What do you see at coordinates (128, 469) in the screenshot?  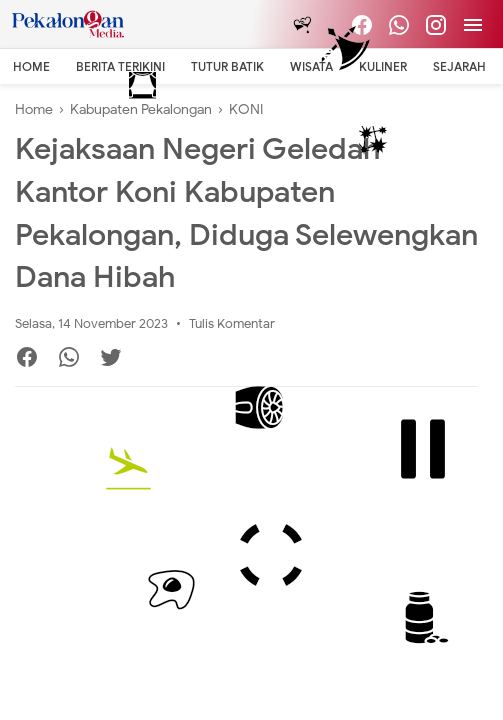 I see `indicates incoming flight arrival` at bounding box center [128, 469].